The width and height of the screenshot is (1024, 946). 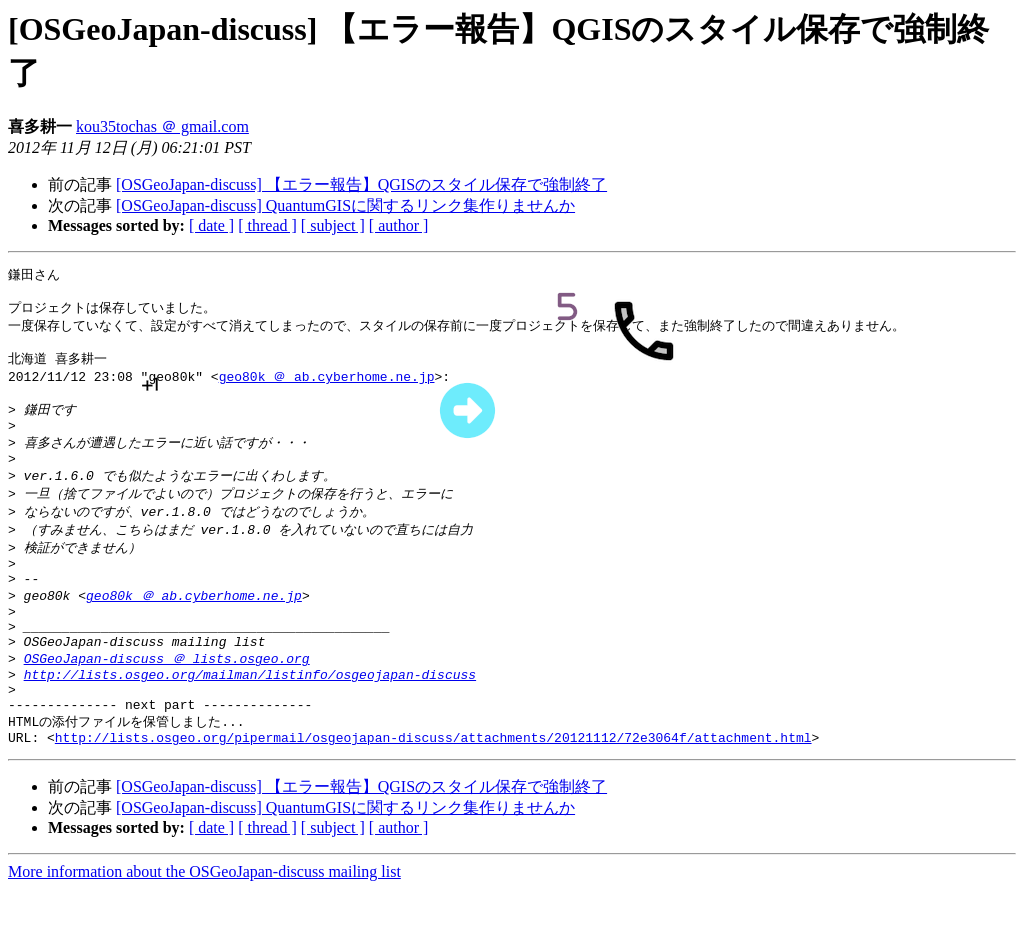 I want to click on add one to a count or quantity, so click(x=150, y=384).